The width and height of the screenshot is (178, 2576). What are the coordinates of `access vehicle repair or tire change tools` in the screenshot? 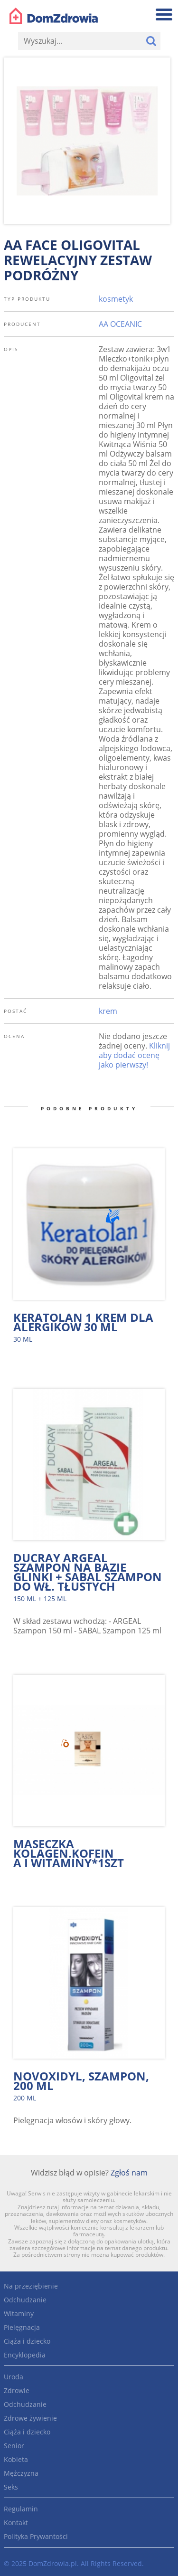 It's located at (65, 1743).